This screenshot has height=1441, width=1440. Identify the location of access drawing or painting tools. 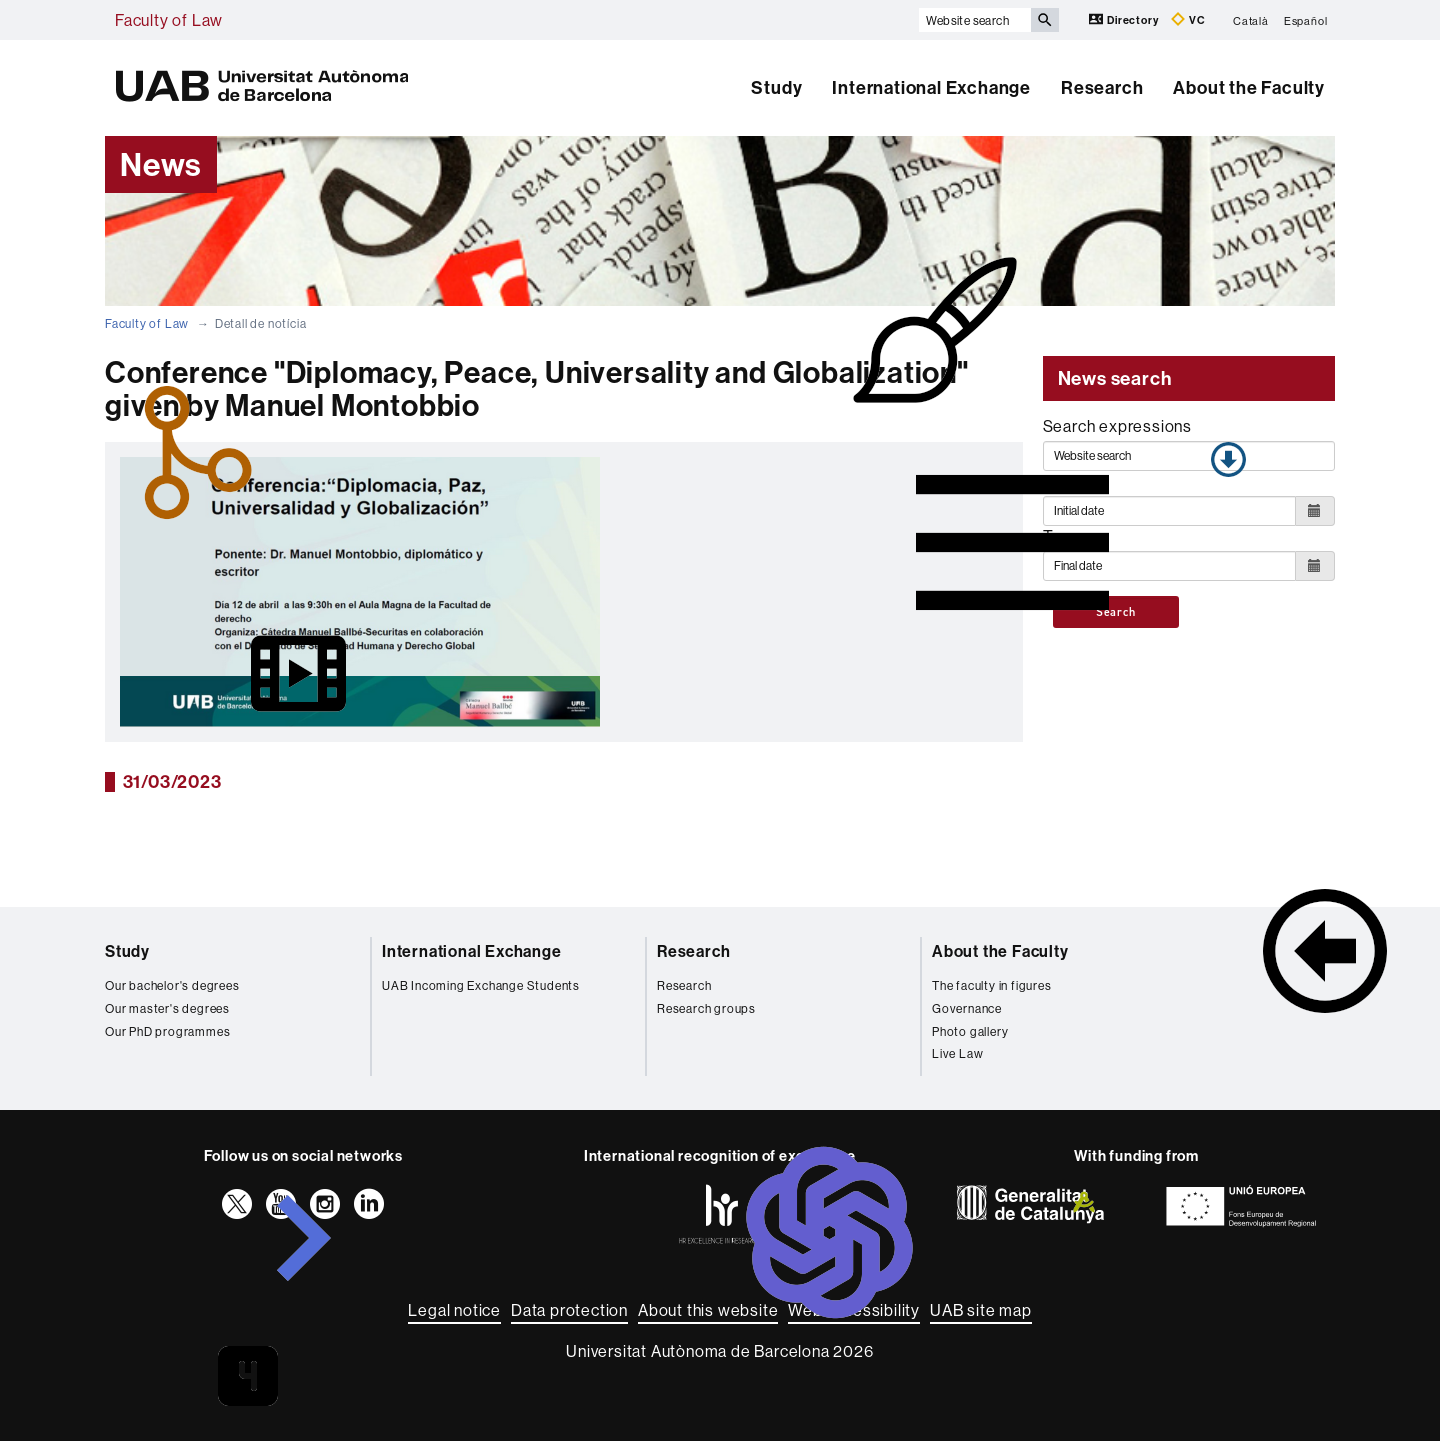
(941, 333).